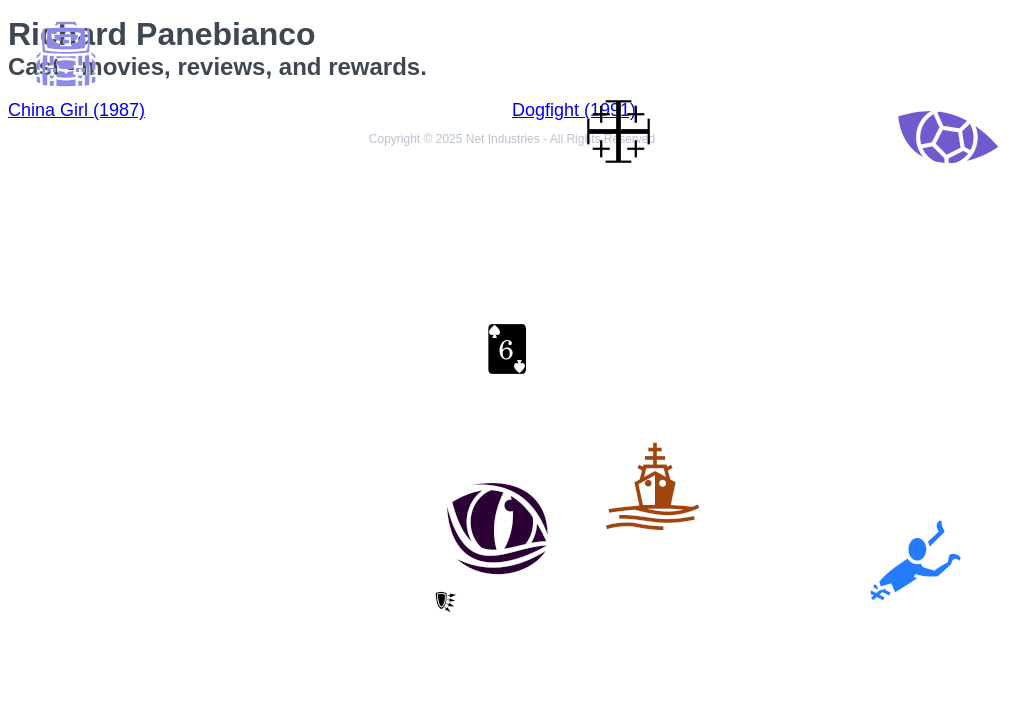 This screenshot has height=720, width=1024. I want to click on access your inventory or stored items, so click(66, 54).